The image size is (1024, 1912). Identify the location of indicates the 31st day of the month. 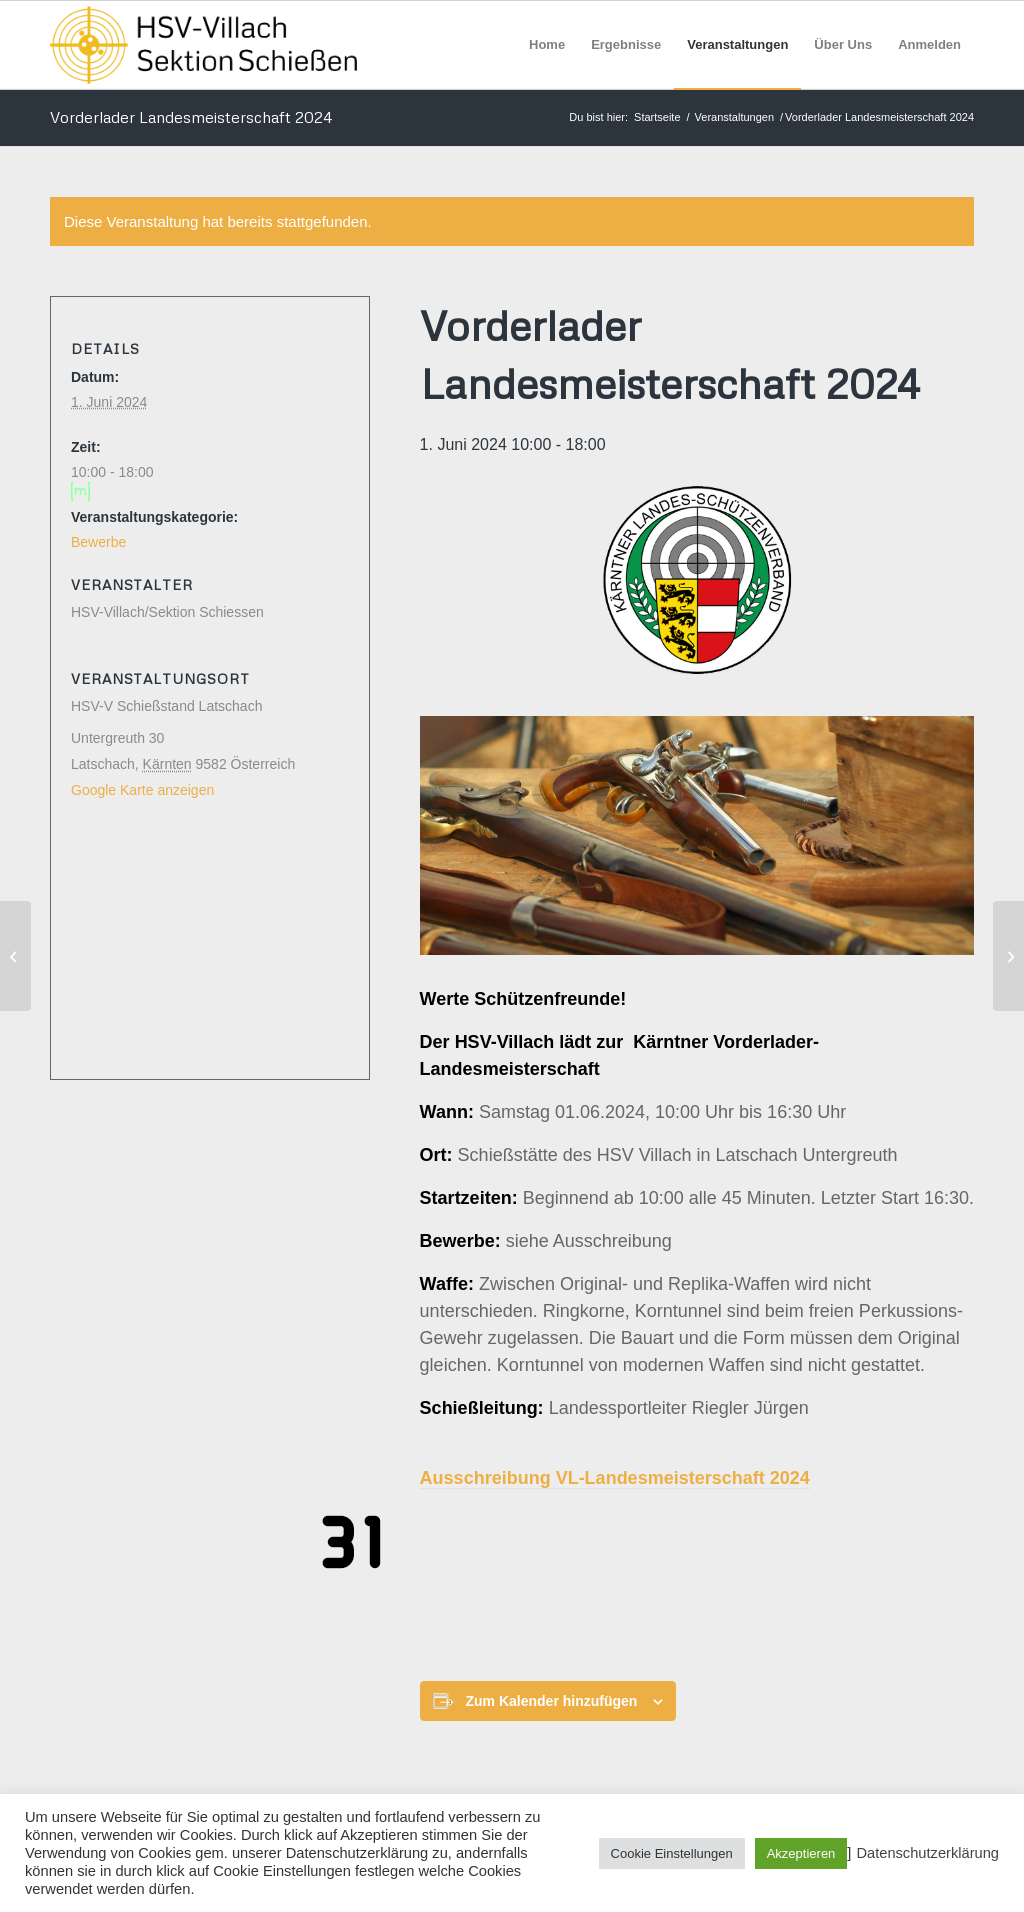
(354, 1542).